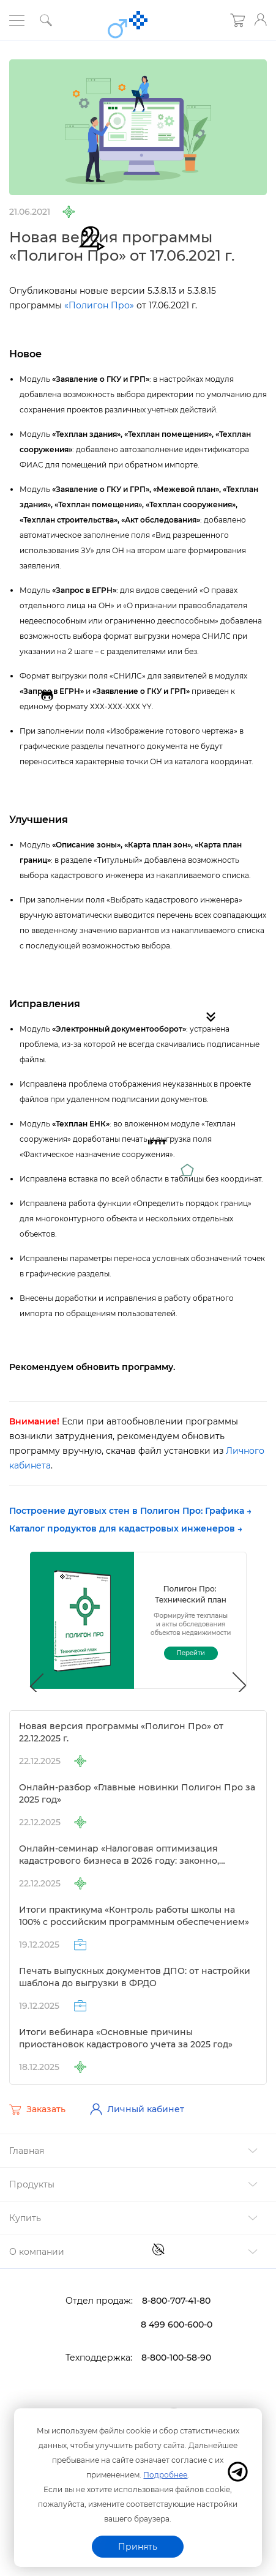 This screenshot has height=2576, width=276. What do you see at coordinates (157, 1142) in the screenshot?
I see `open IFTTT automation app` at bounding box center [157, 1142].